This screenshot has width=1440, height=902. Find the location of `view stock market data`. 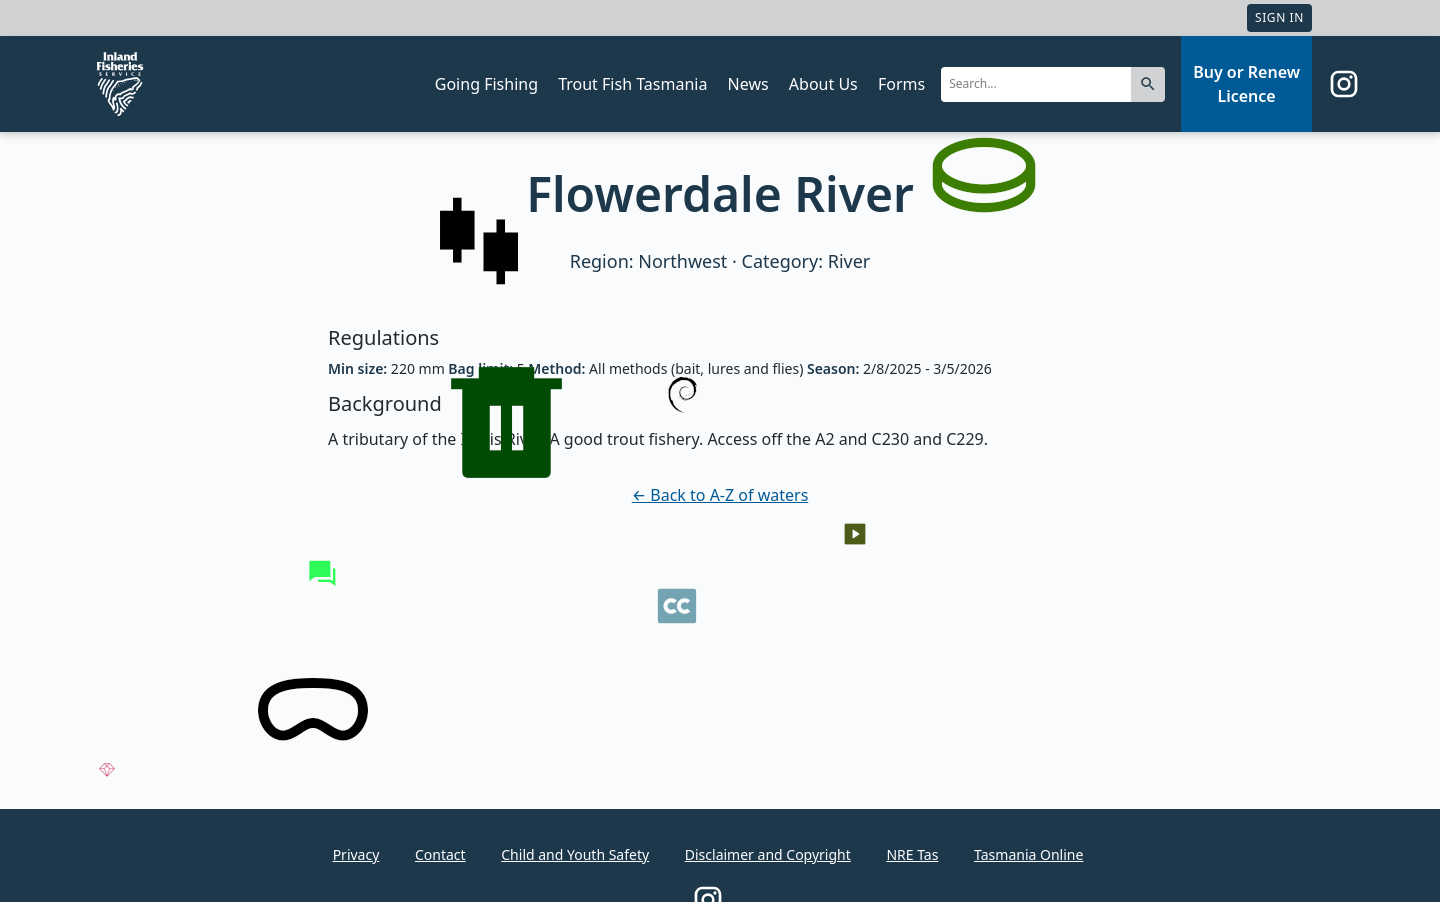

view stock market data is located at coordinates (479, 241).